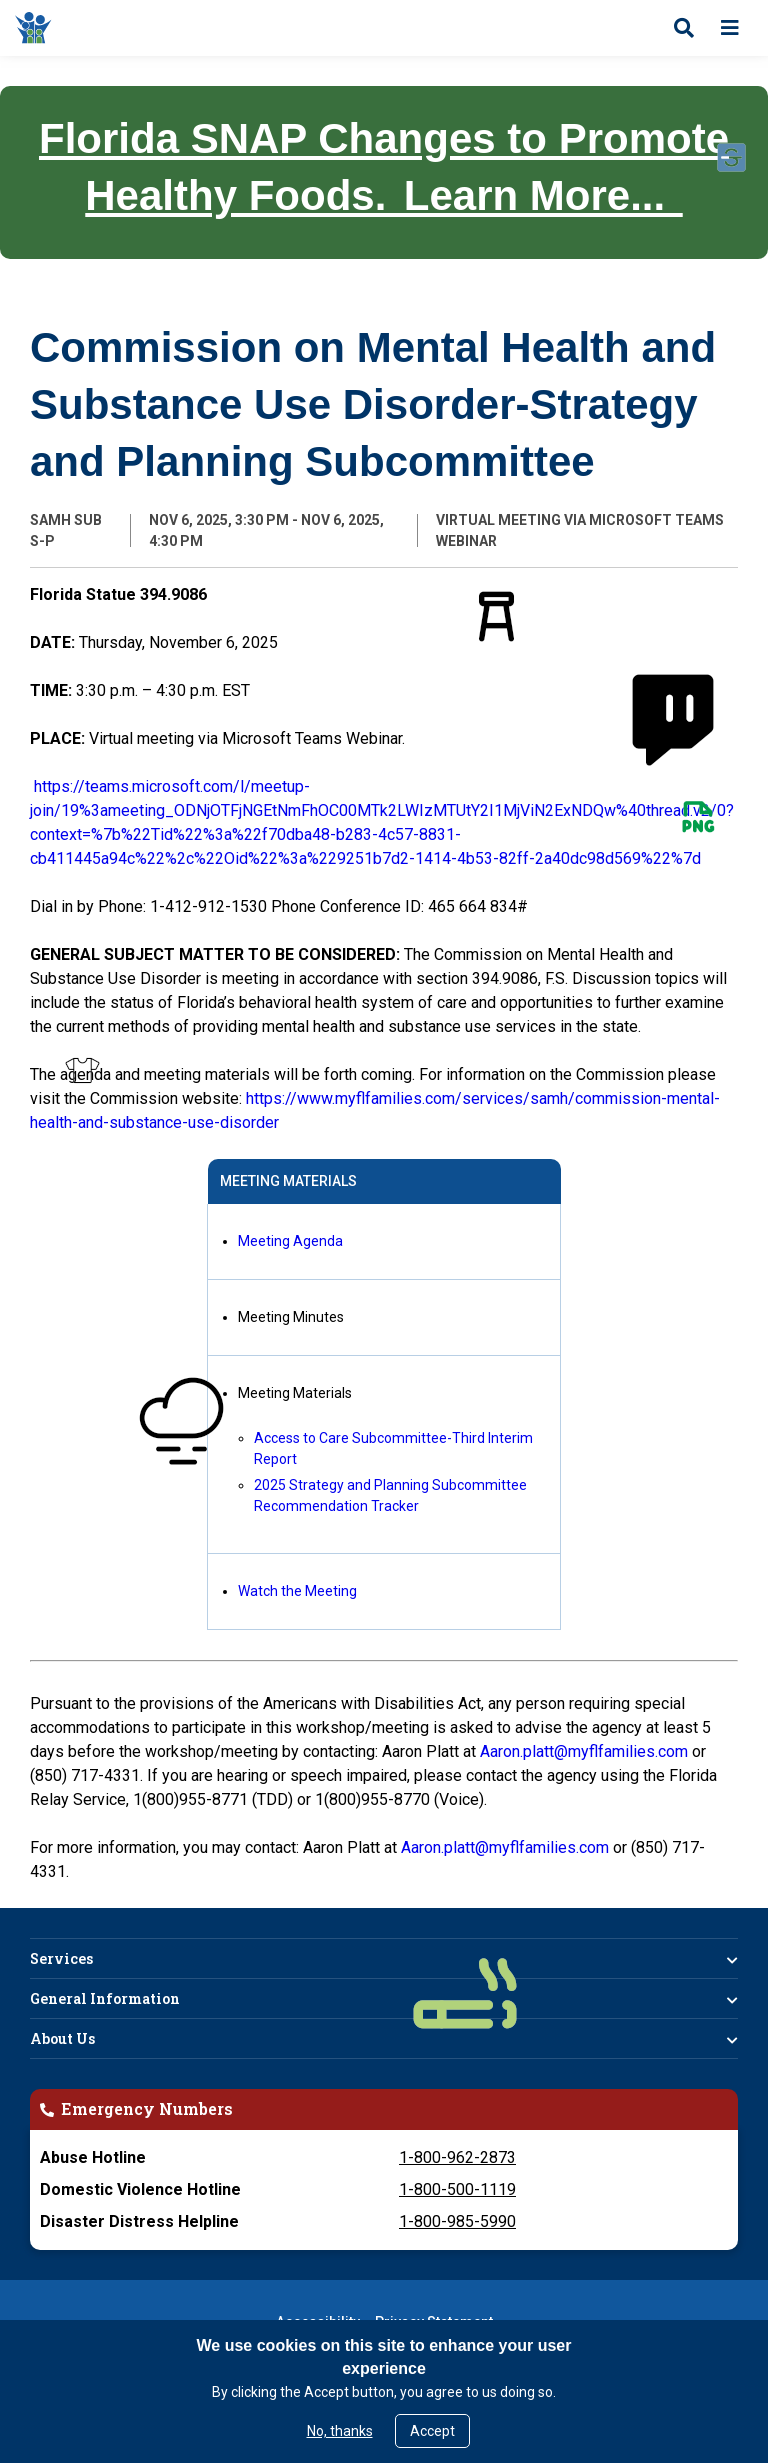 This screenshot has height=2463, width=768. Describe the element at coordinates (731, 157) in the screenshot. I see `apply strikethrough formatting to selected text` at that location.